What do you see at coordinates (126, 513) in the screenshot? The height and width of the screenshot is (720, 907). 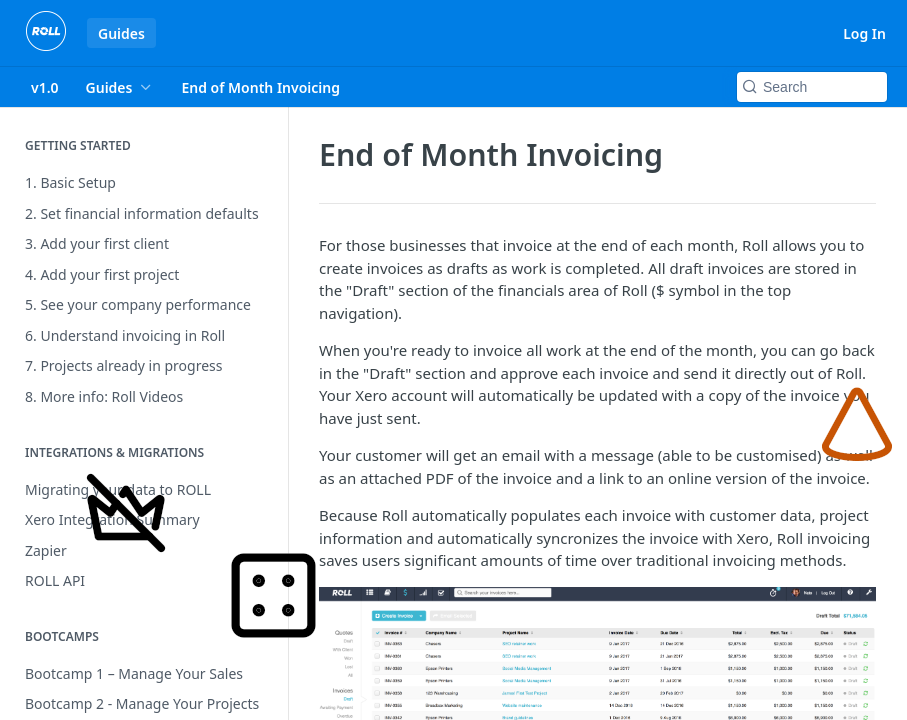 I see `remove premium or VIP status` at bounding box center [126, 513].